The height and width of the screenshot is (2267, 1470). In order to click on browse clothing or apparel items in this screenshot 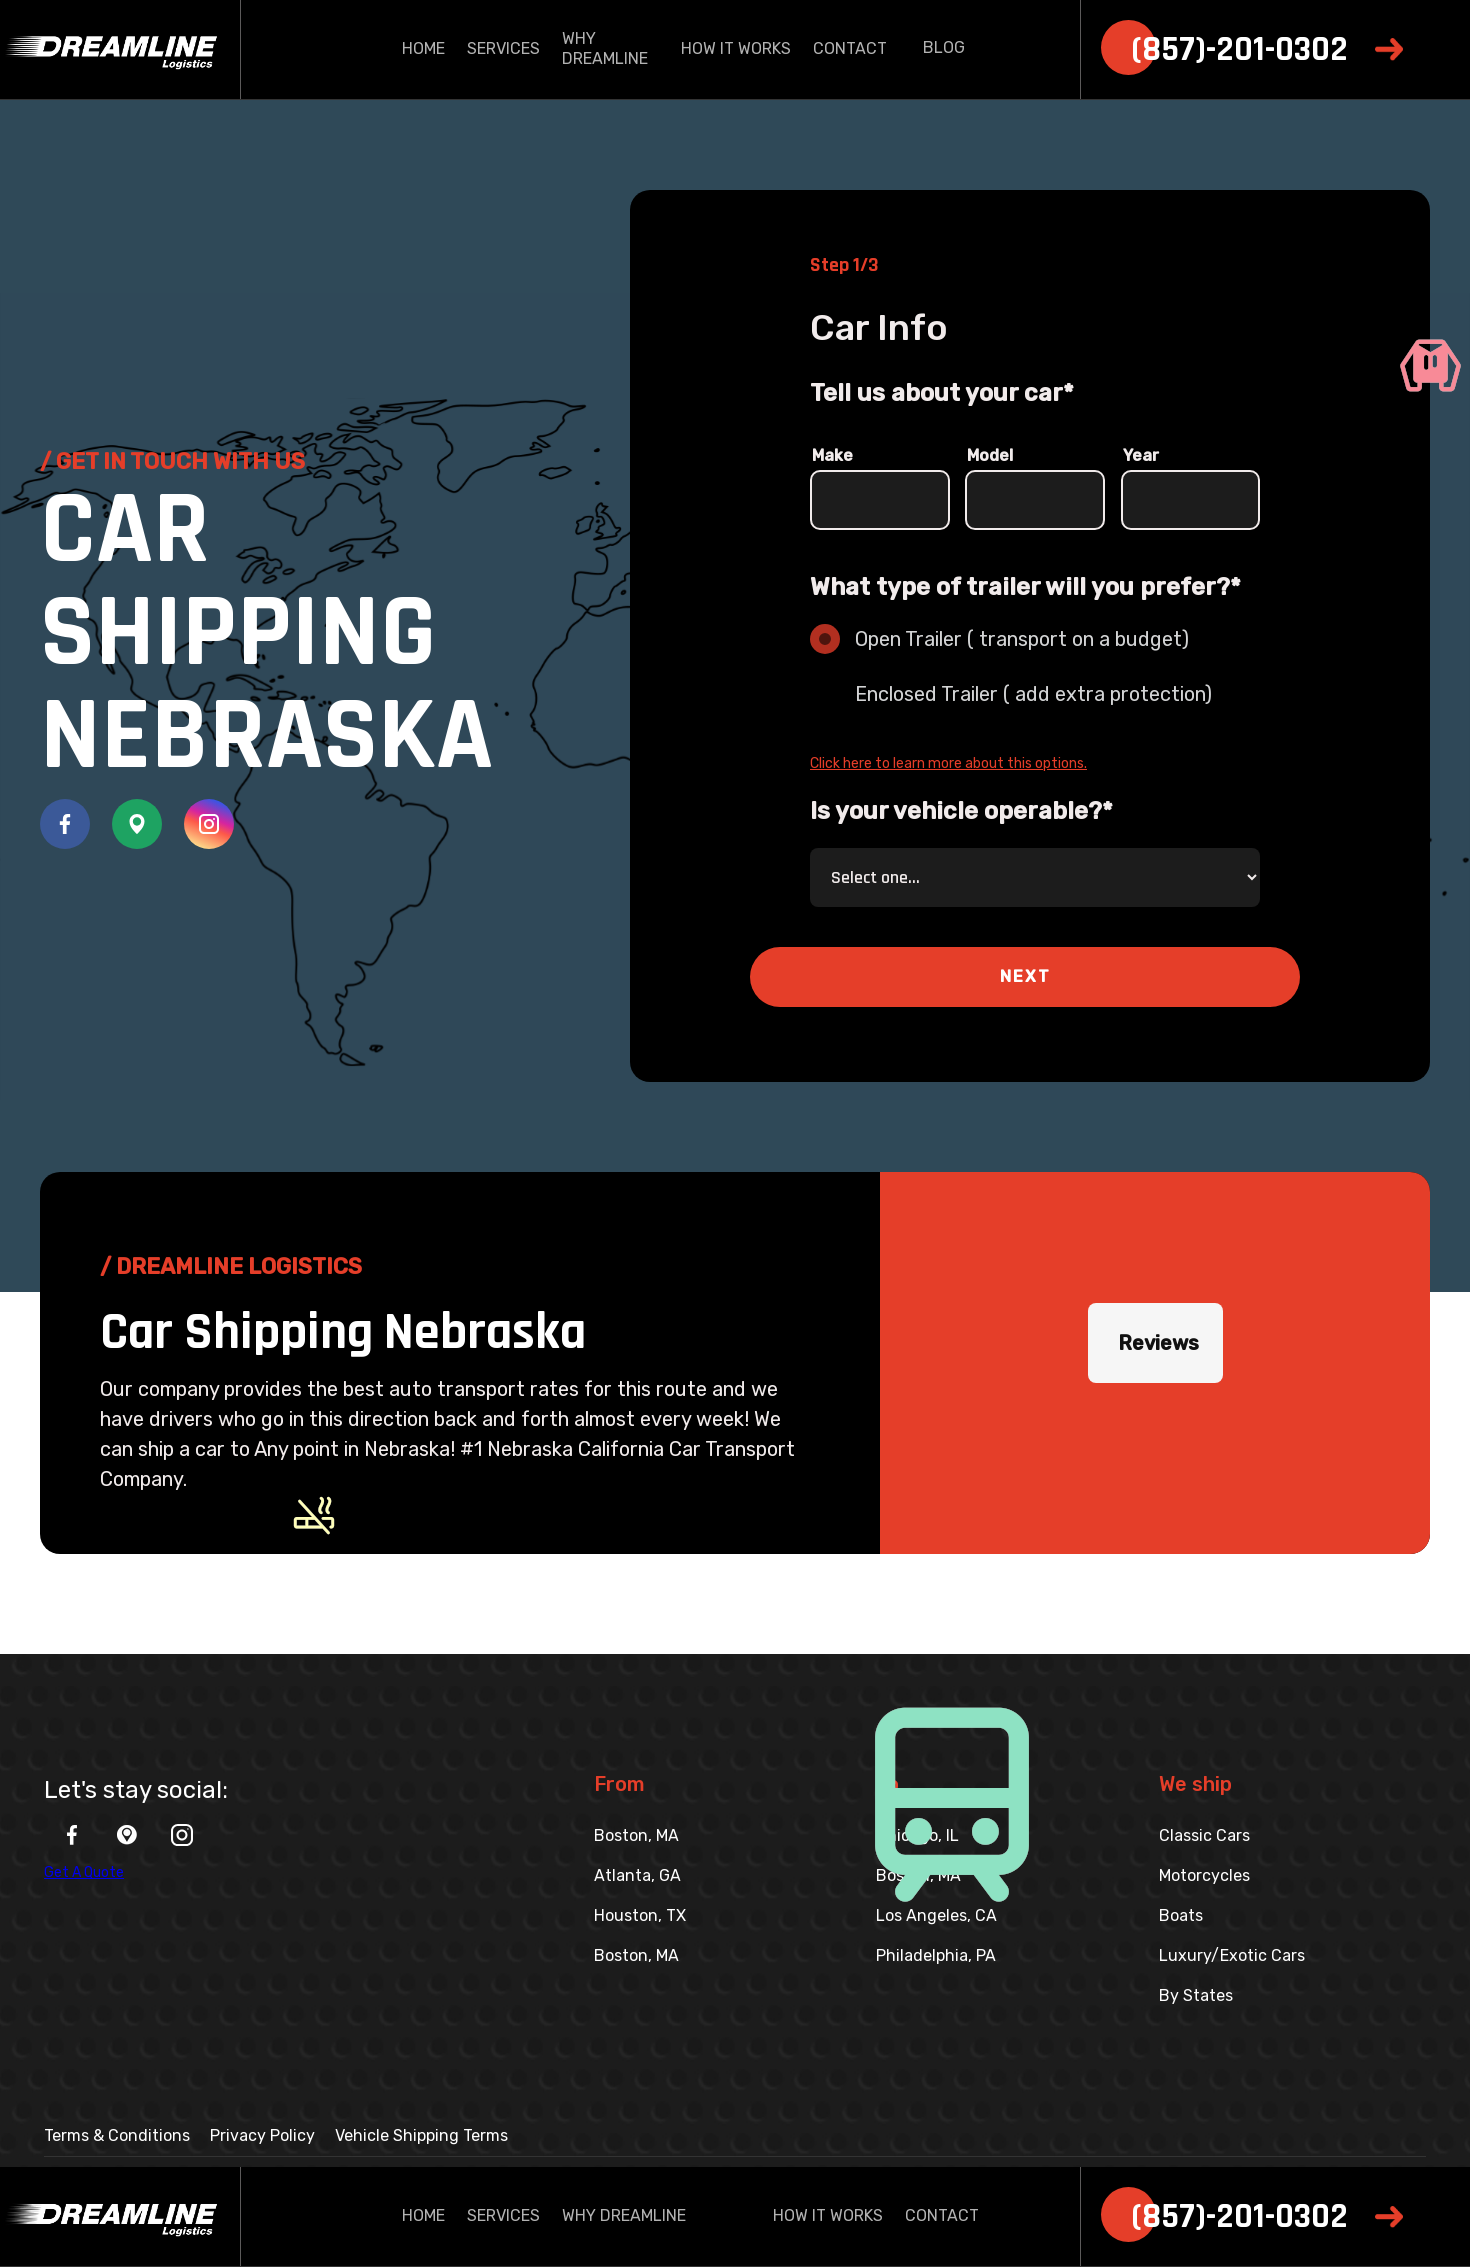, I will do `click(1430, 365)`.